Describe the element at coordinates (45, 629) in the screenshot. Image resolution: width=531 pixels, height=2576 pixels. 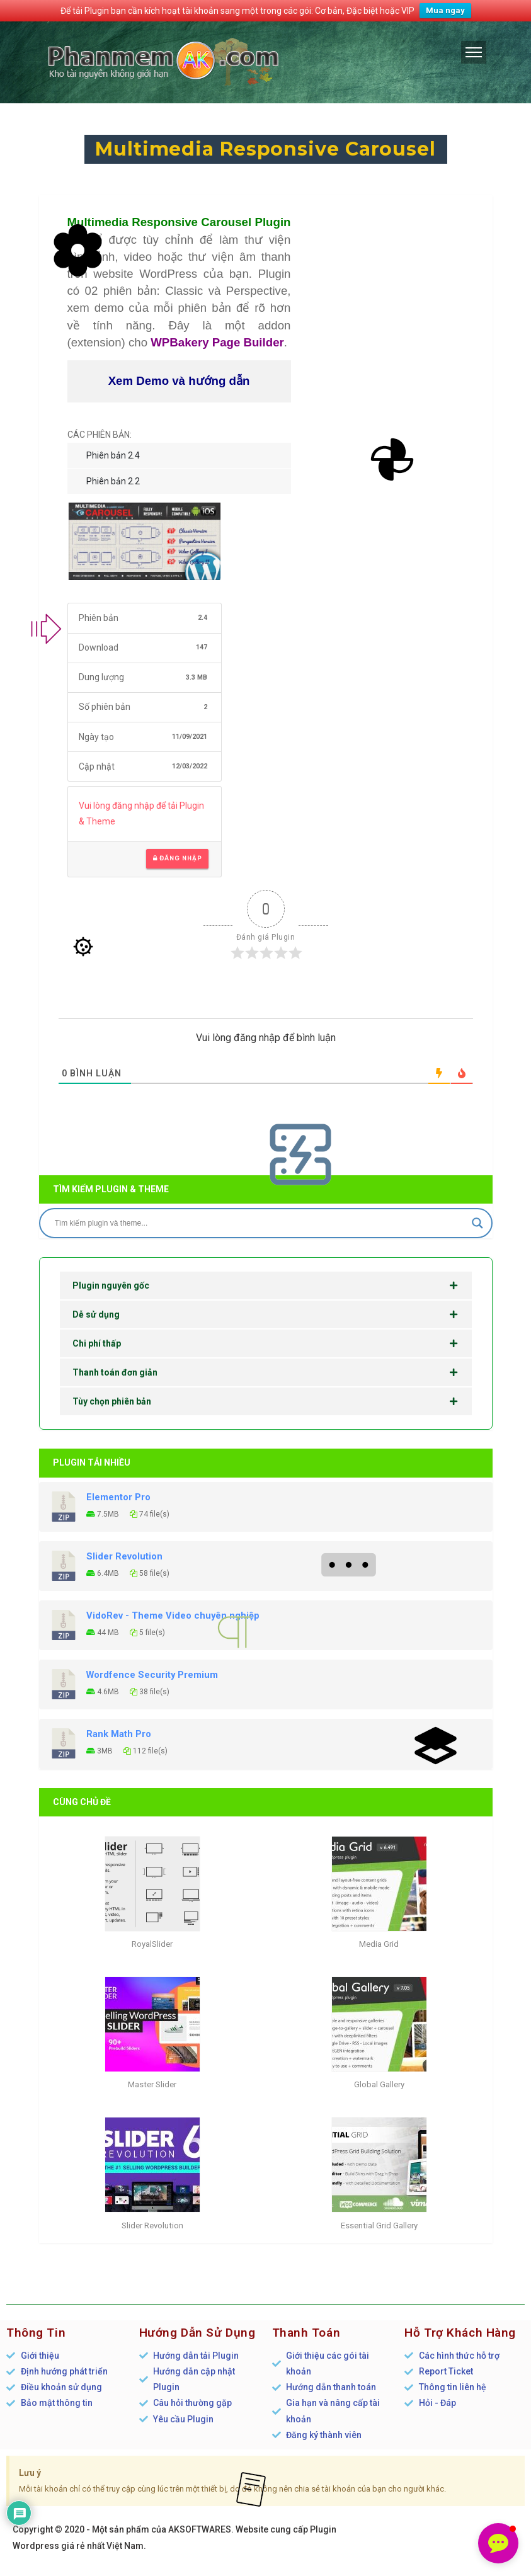
I see `skip forward or advance to the next item` at that location.